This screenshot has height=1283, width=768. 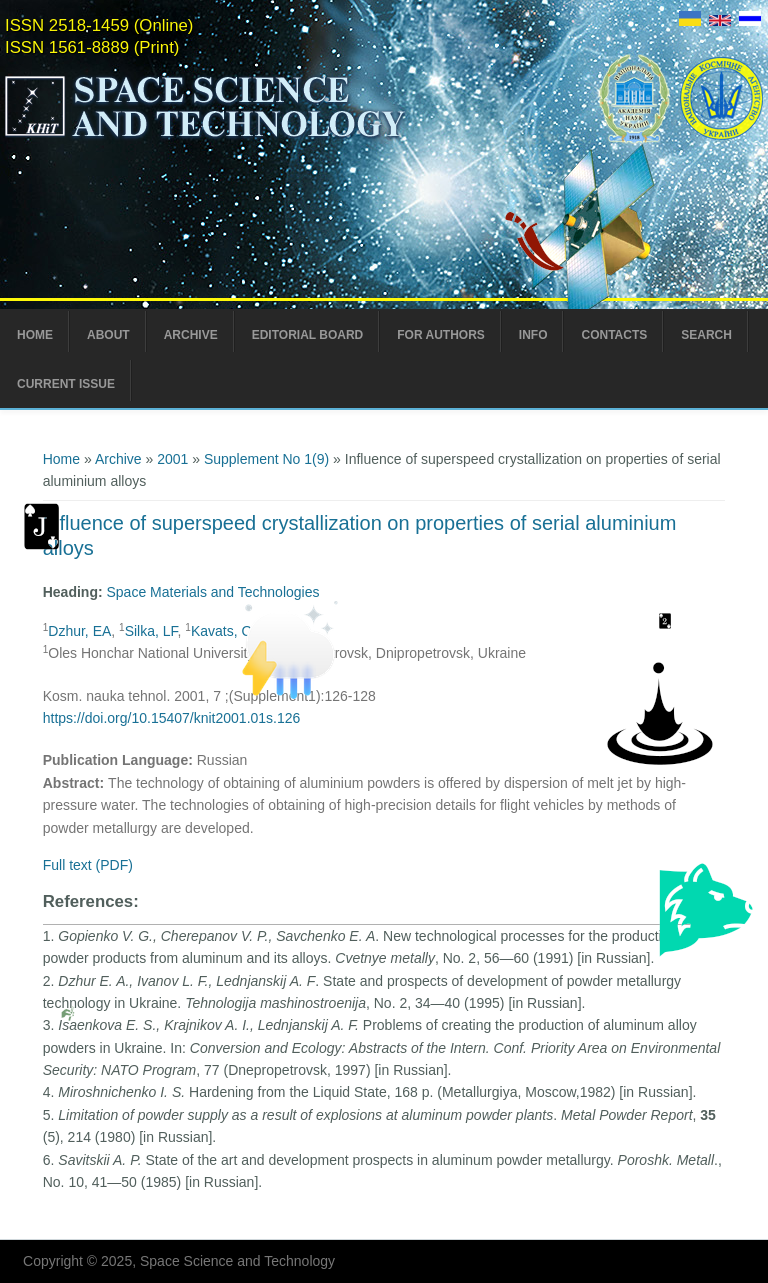 What do you see at coordinates (41, 526) in the screenshot?
I see `jack of spades playing card` at bounding box center [41, 526].